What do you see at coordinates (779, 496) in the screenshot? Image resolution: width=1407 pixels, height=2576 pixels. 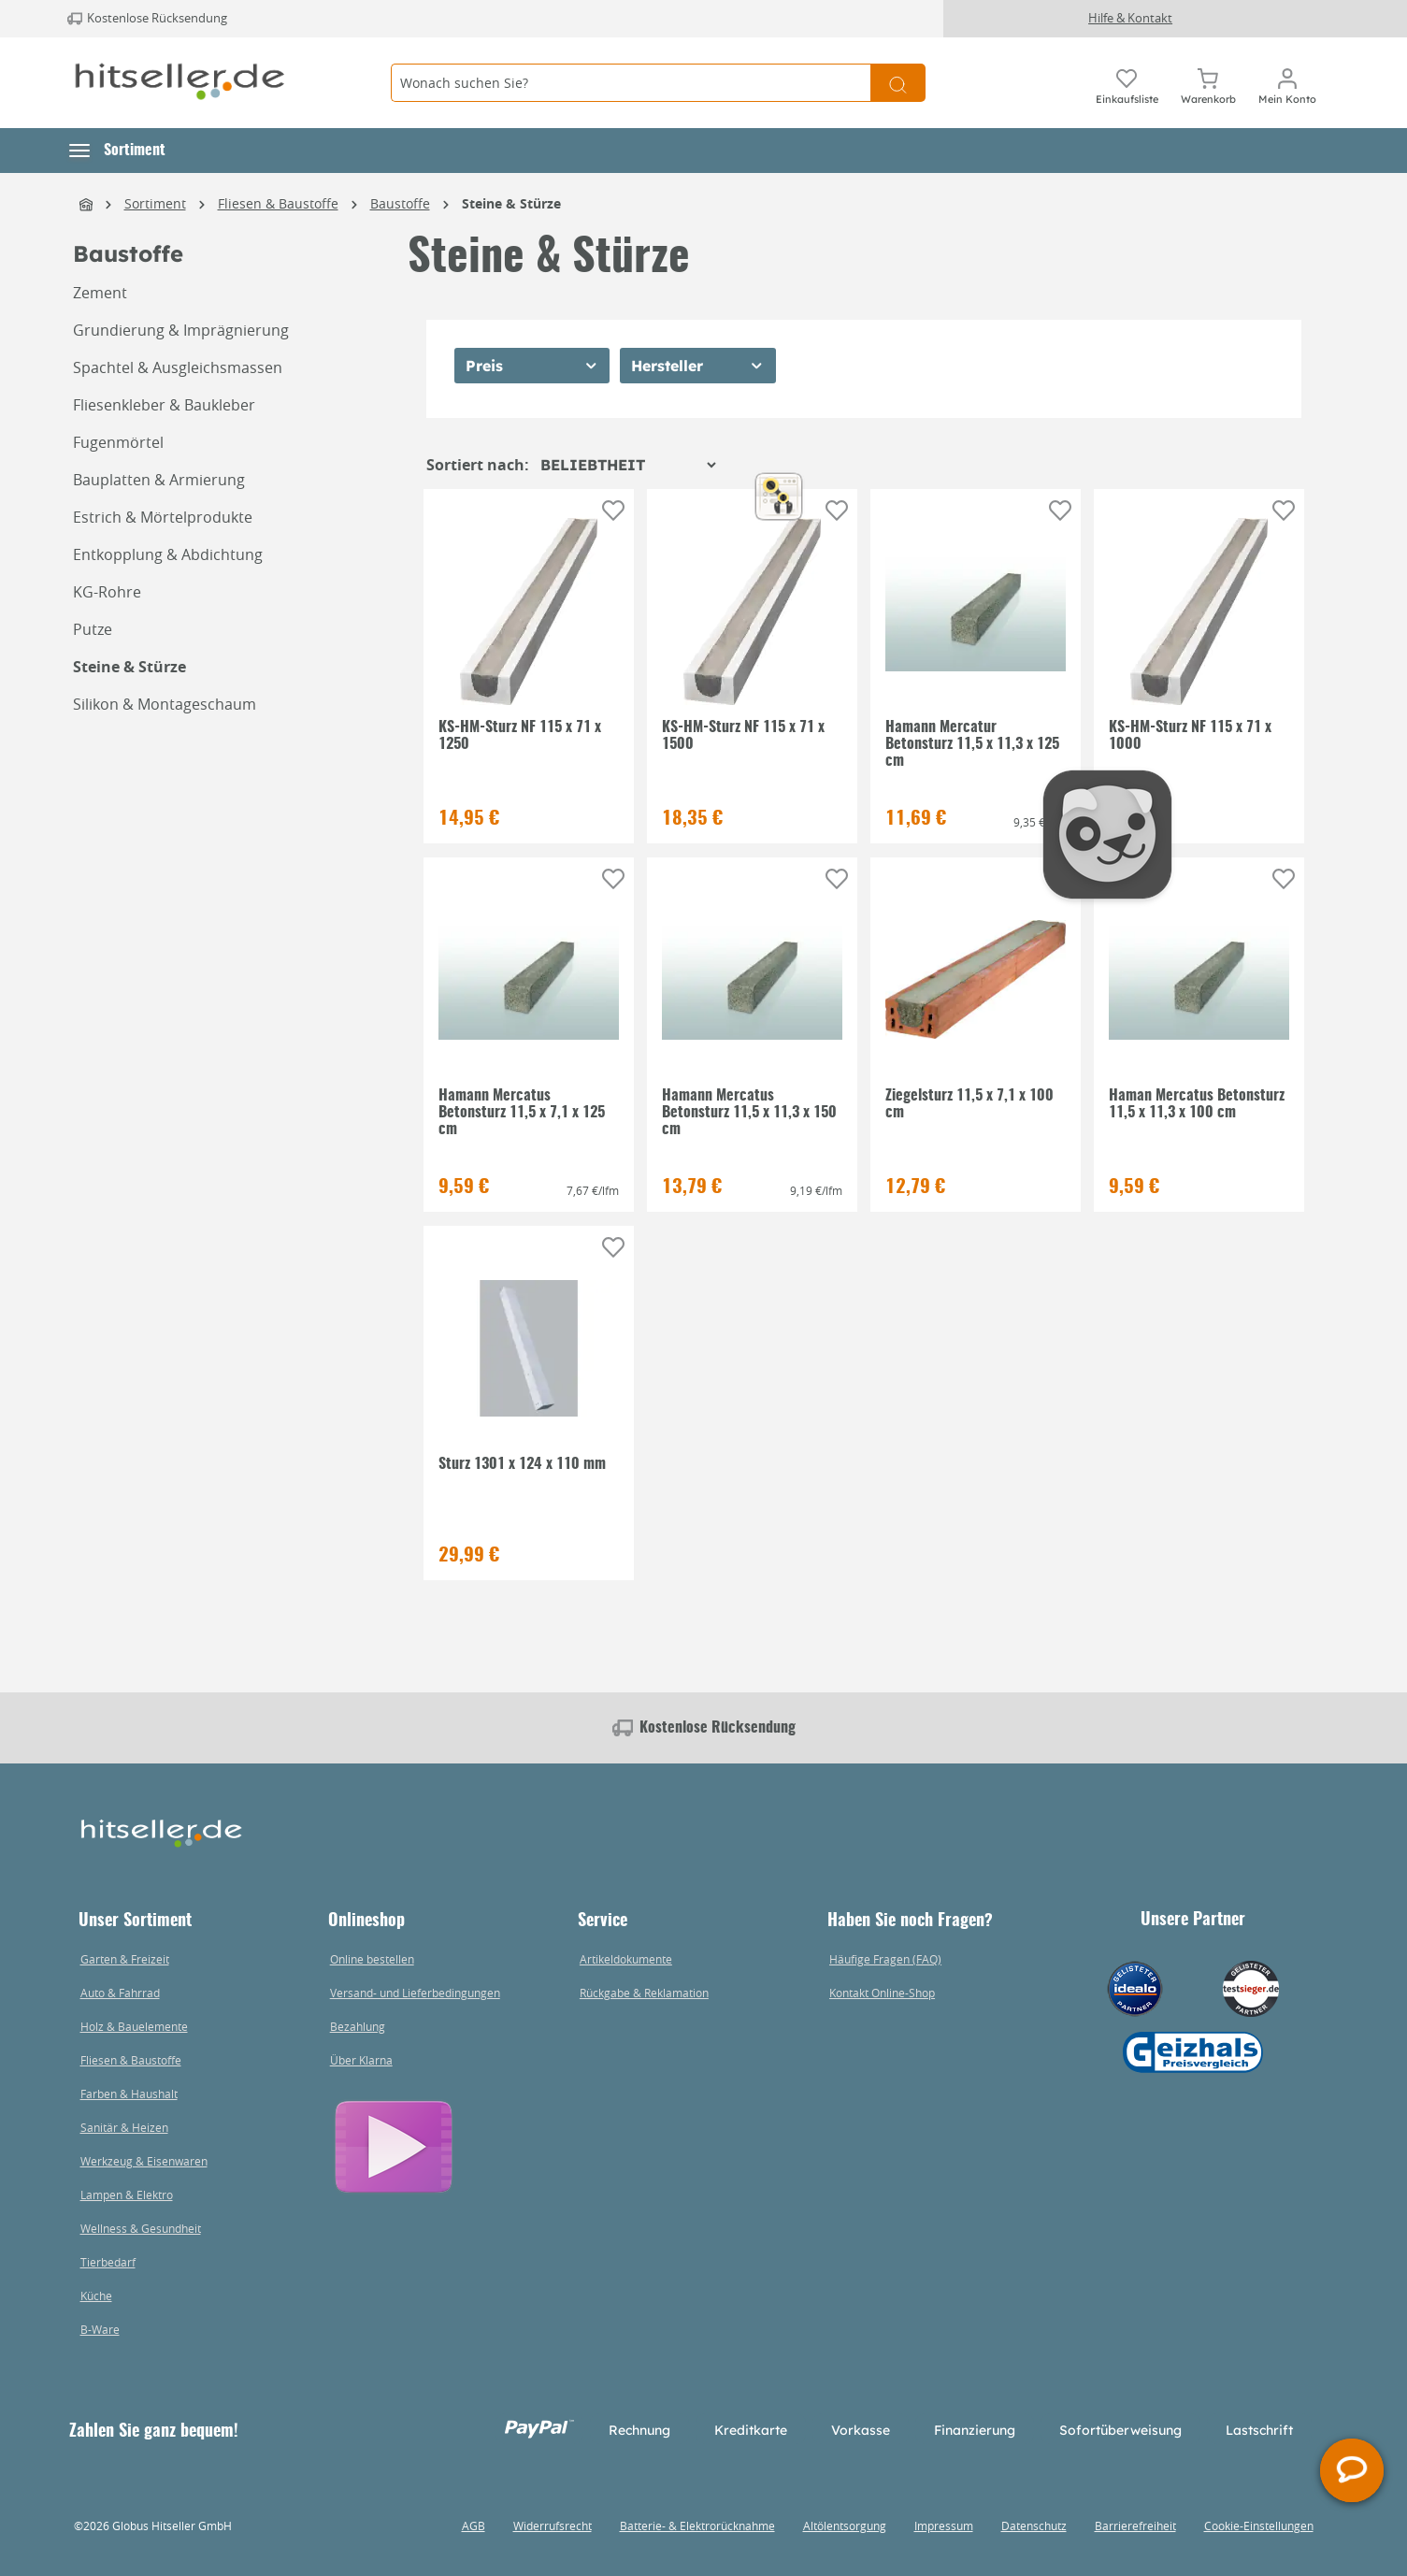 I see `open gnome builder development environment` at bounding box center [779, 496].